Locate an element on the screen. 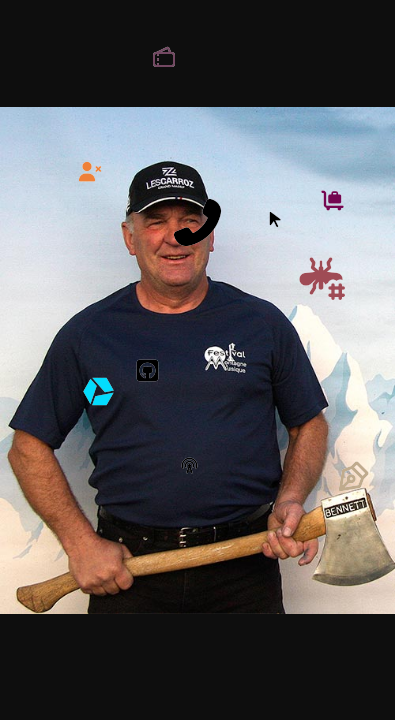 The width and height of the screenshot is (395, 720). InstaLOD brand logo is located at coordinates (98, 391).